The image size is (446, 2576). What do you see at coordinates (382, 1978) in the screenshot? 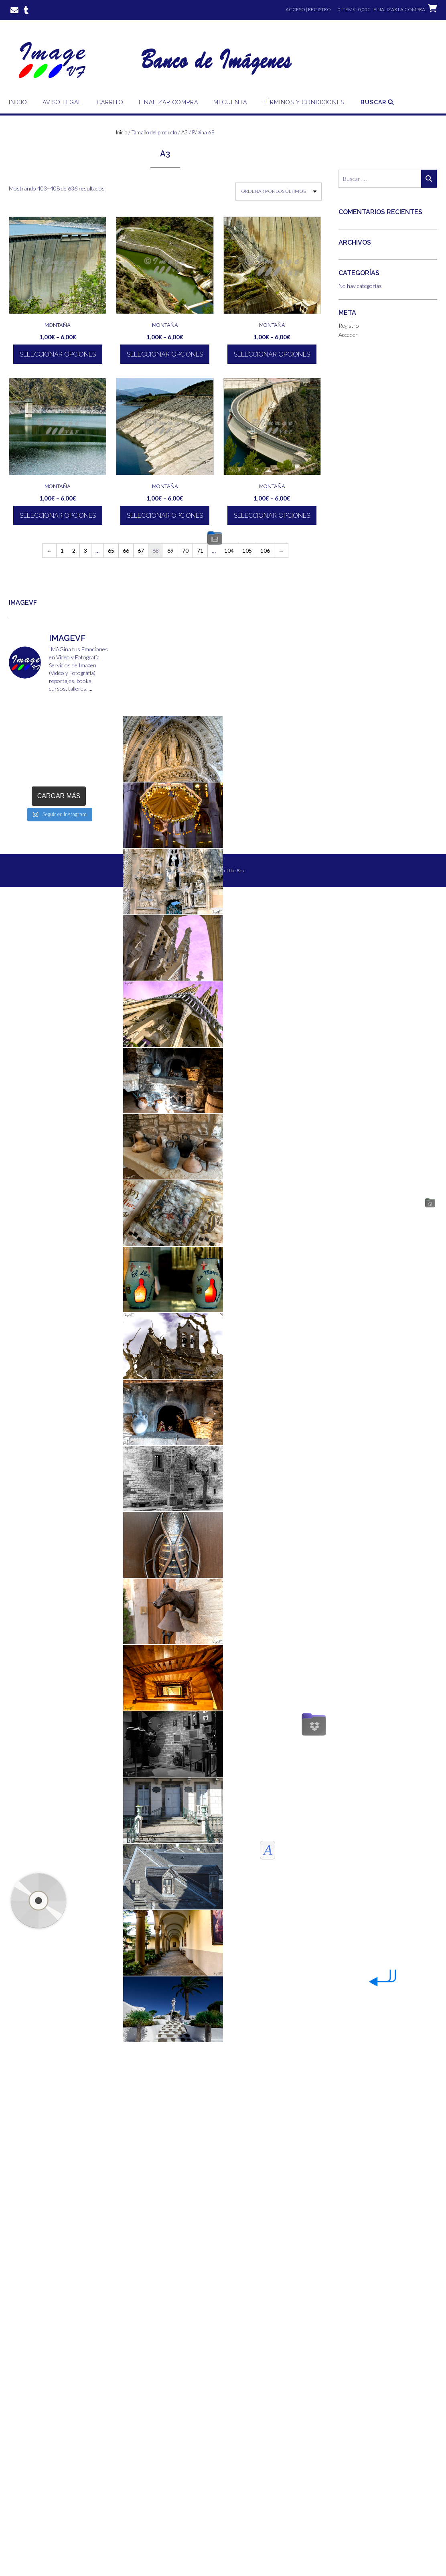
I see `reply to all recipients of an email` at bounding box center [382, 1978].